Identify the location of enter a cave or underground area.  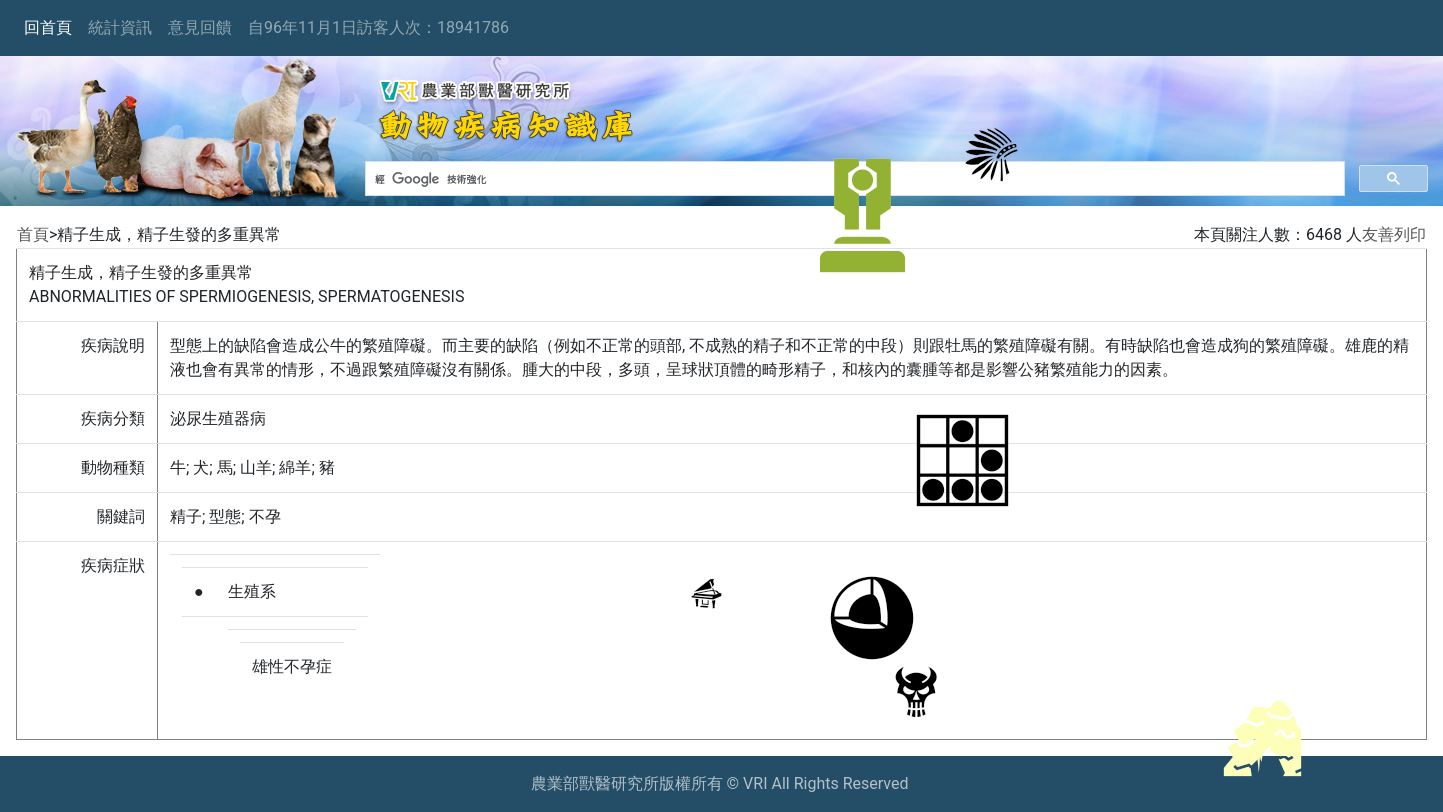
(1262, 737).